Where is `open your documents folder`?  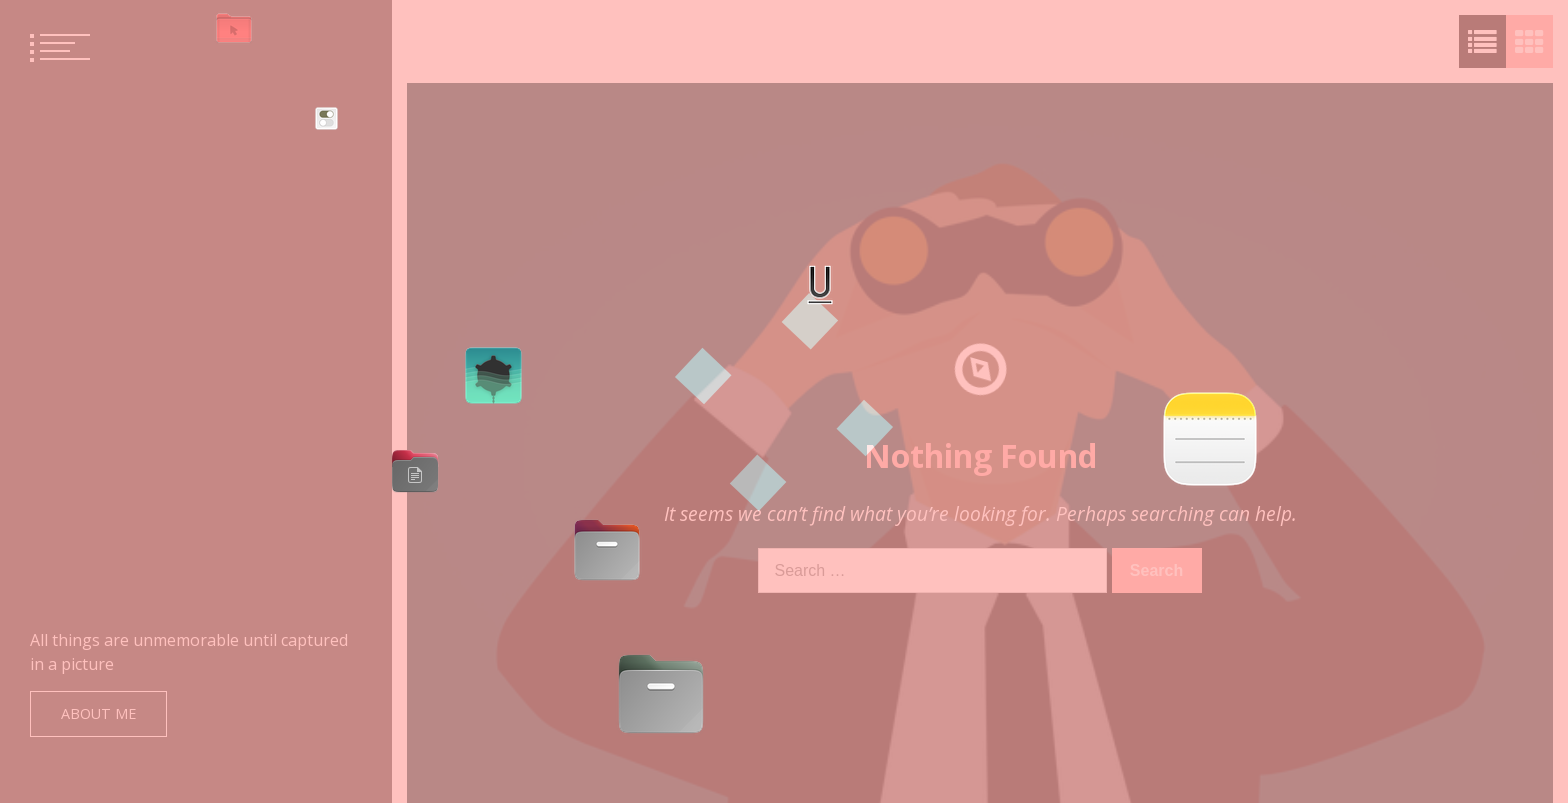 open your documents folder is located at coordinates (415, 471).